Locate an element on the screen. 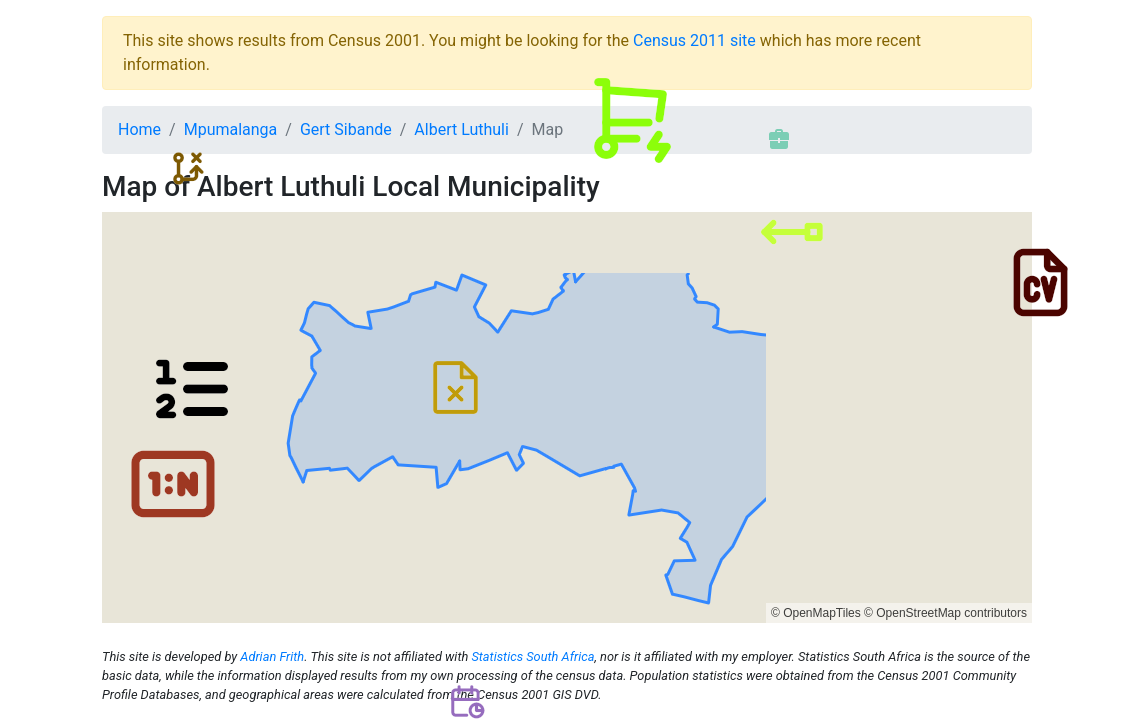 This screenshot has width=1134, height=720. delete or remove a file is located at coordinates (455, 387).